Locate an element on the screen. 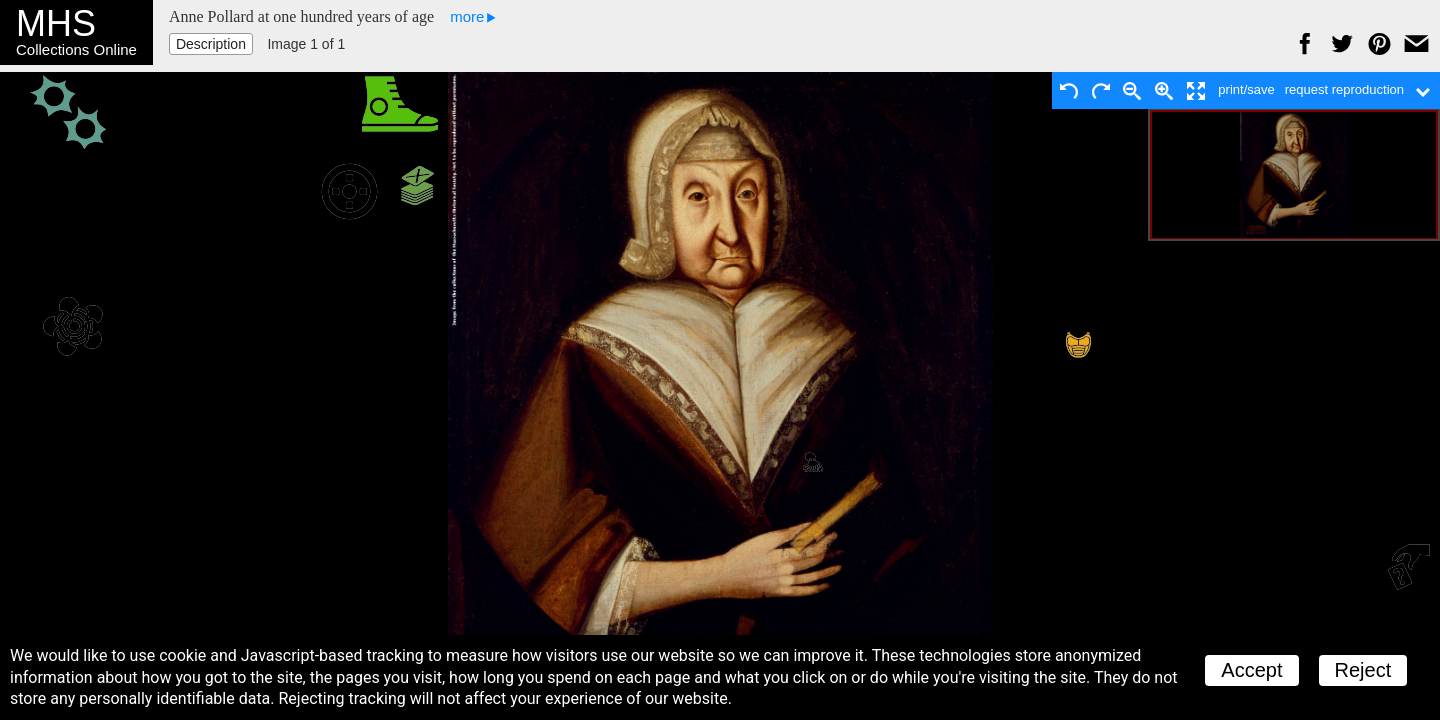 Image resolution: width=1440 pixels, height=720 pixels. squid or octopus creature icon for a game is located at coordinates (813, 462).